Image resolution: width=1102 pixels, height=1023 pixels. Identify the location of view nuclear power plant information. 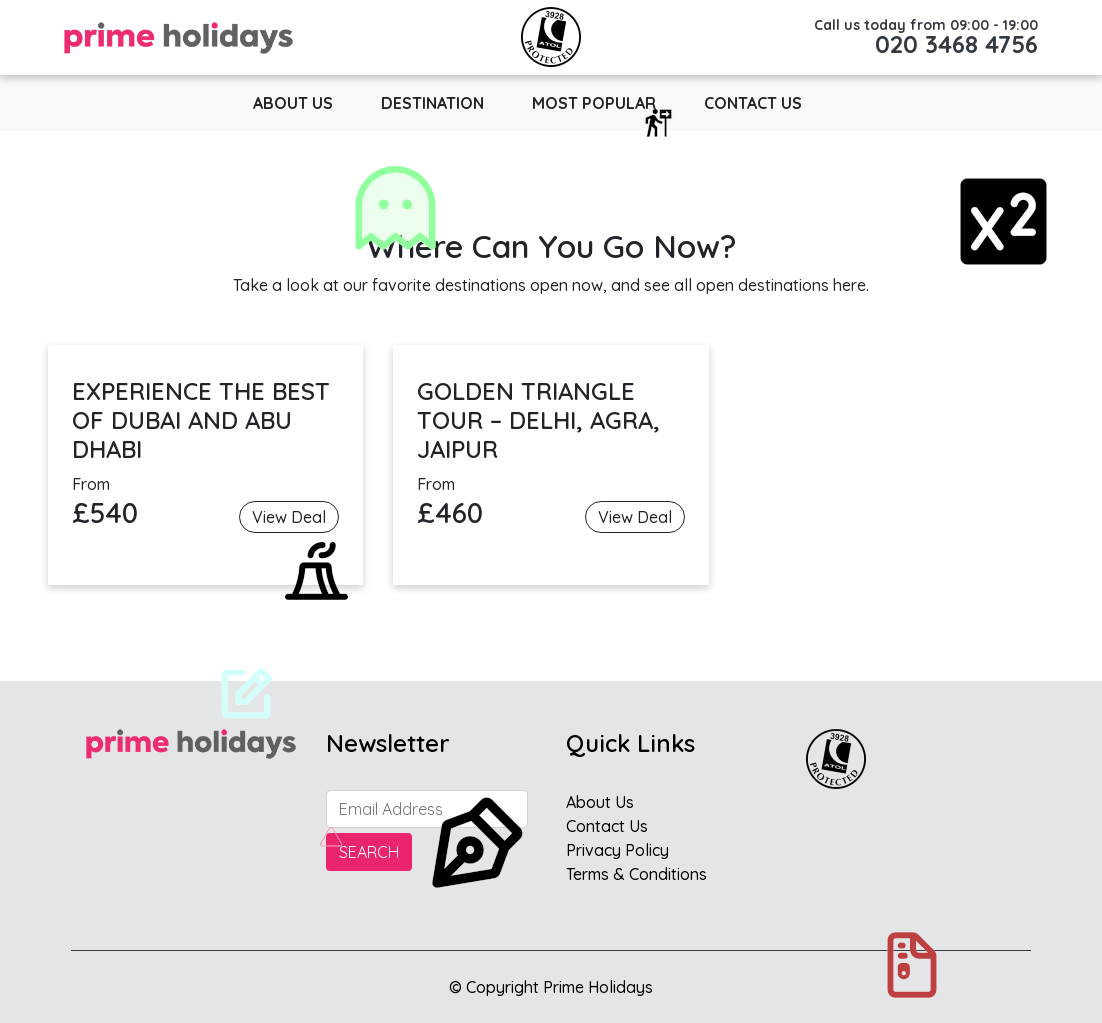
(316, 574).